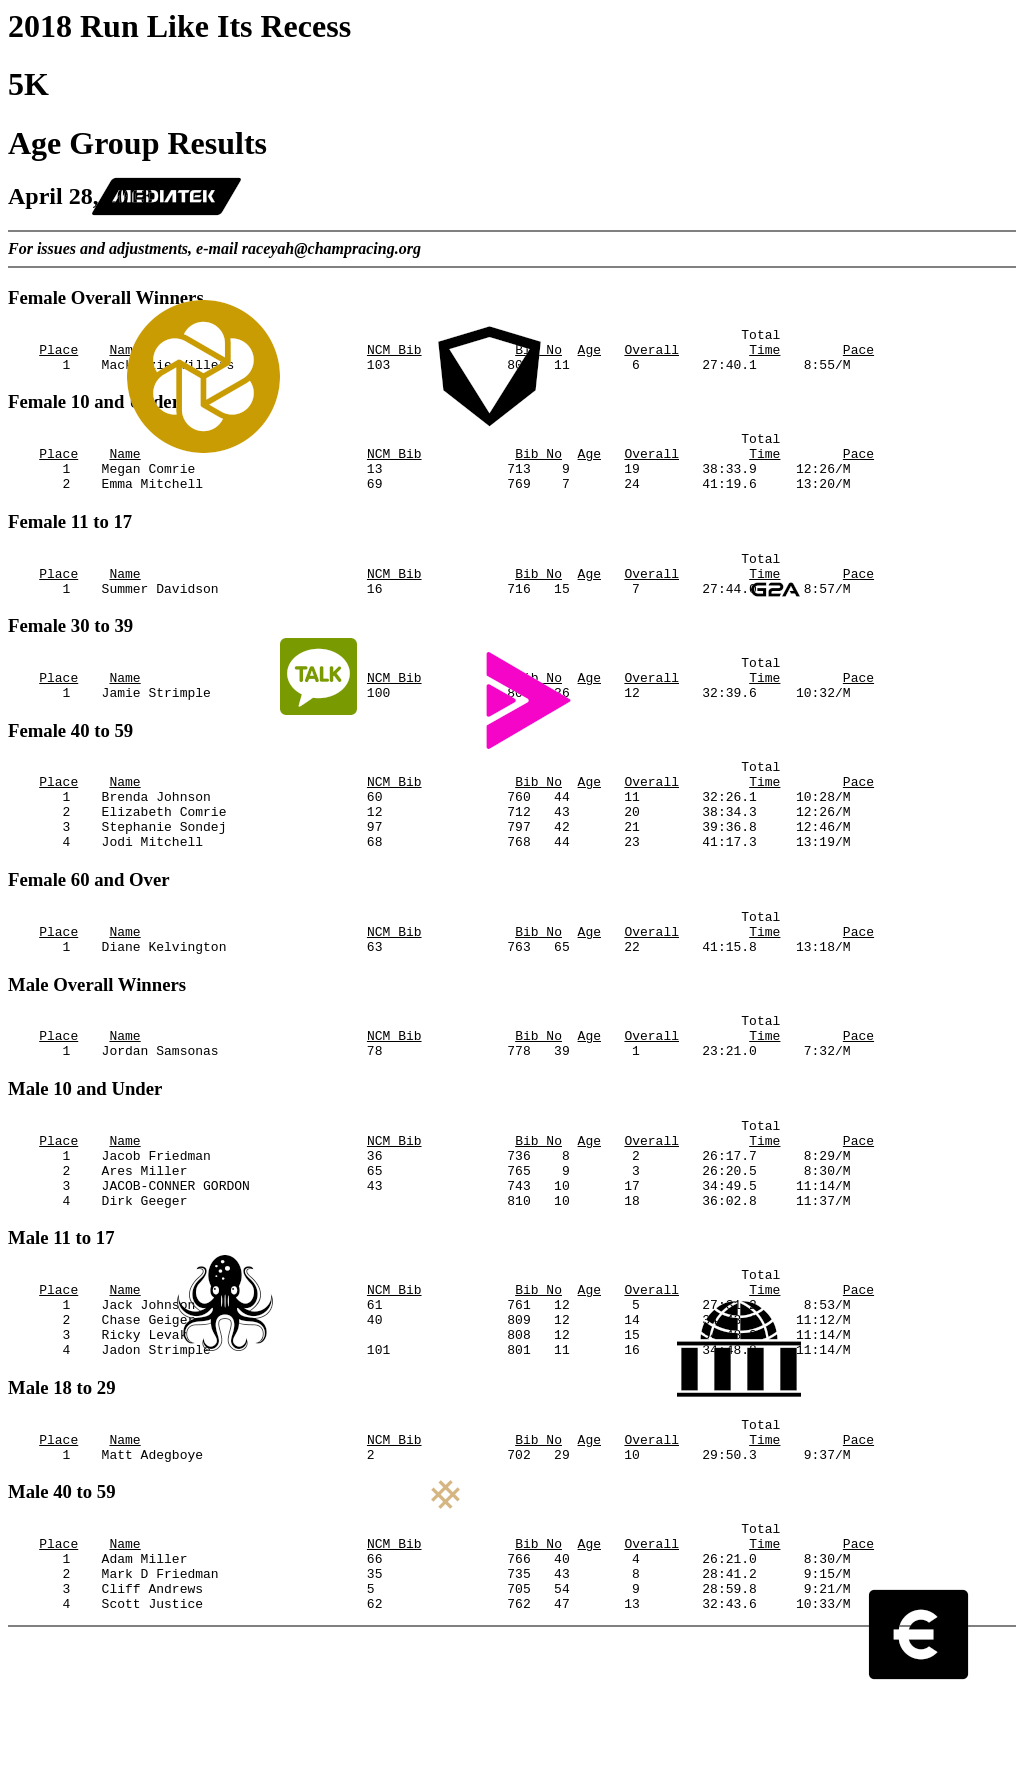 The width and height of the screenshot is (1024, 1773). What do you see at coordinates (489, 372) in the screenshot?
I see `openbase logo` at bounding box center [489, 372].